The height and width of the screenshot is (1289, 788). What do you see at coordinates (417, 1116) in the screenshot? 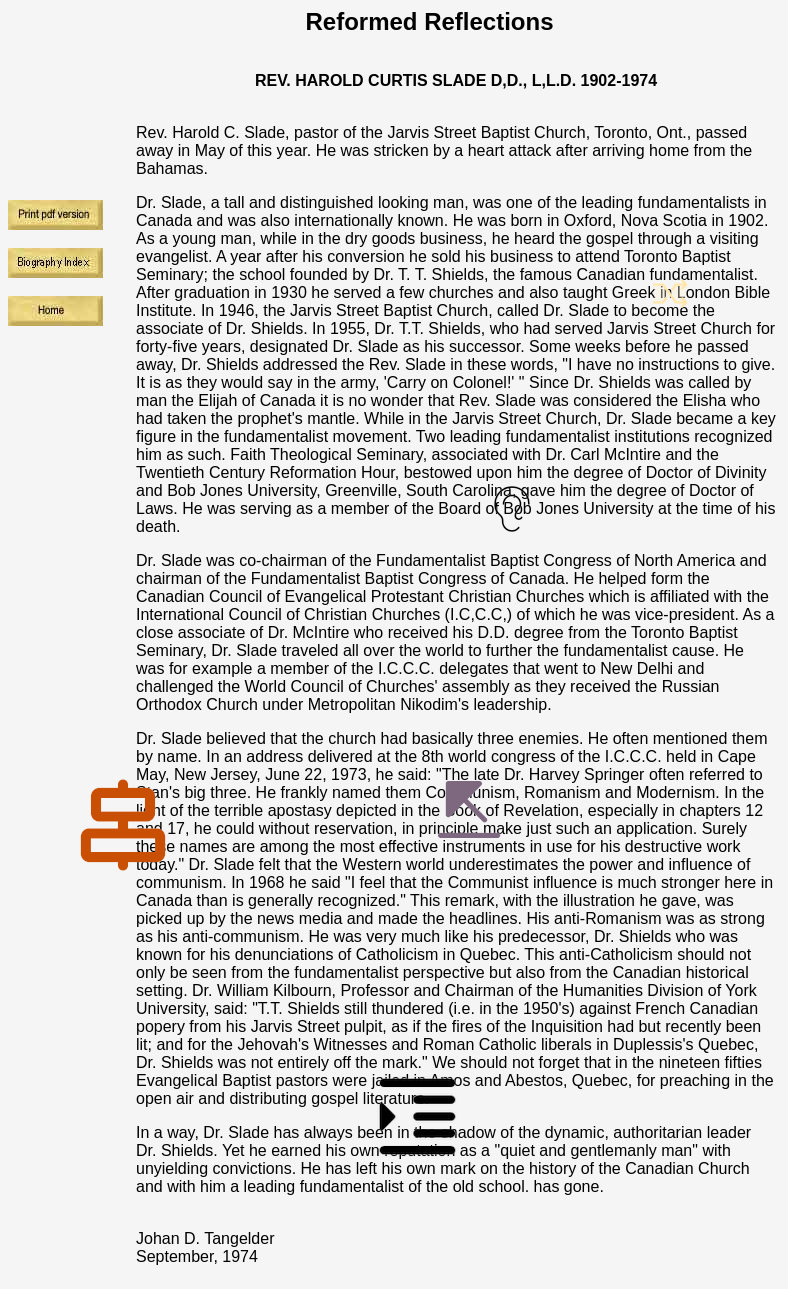
I see `increase text indentation` at bounding box center [417, 1116].